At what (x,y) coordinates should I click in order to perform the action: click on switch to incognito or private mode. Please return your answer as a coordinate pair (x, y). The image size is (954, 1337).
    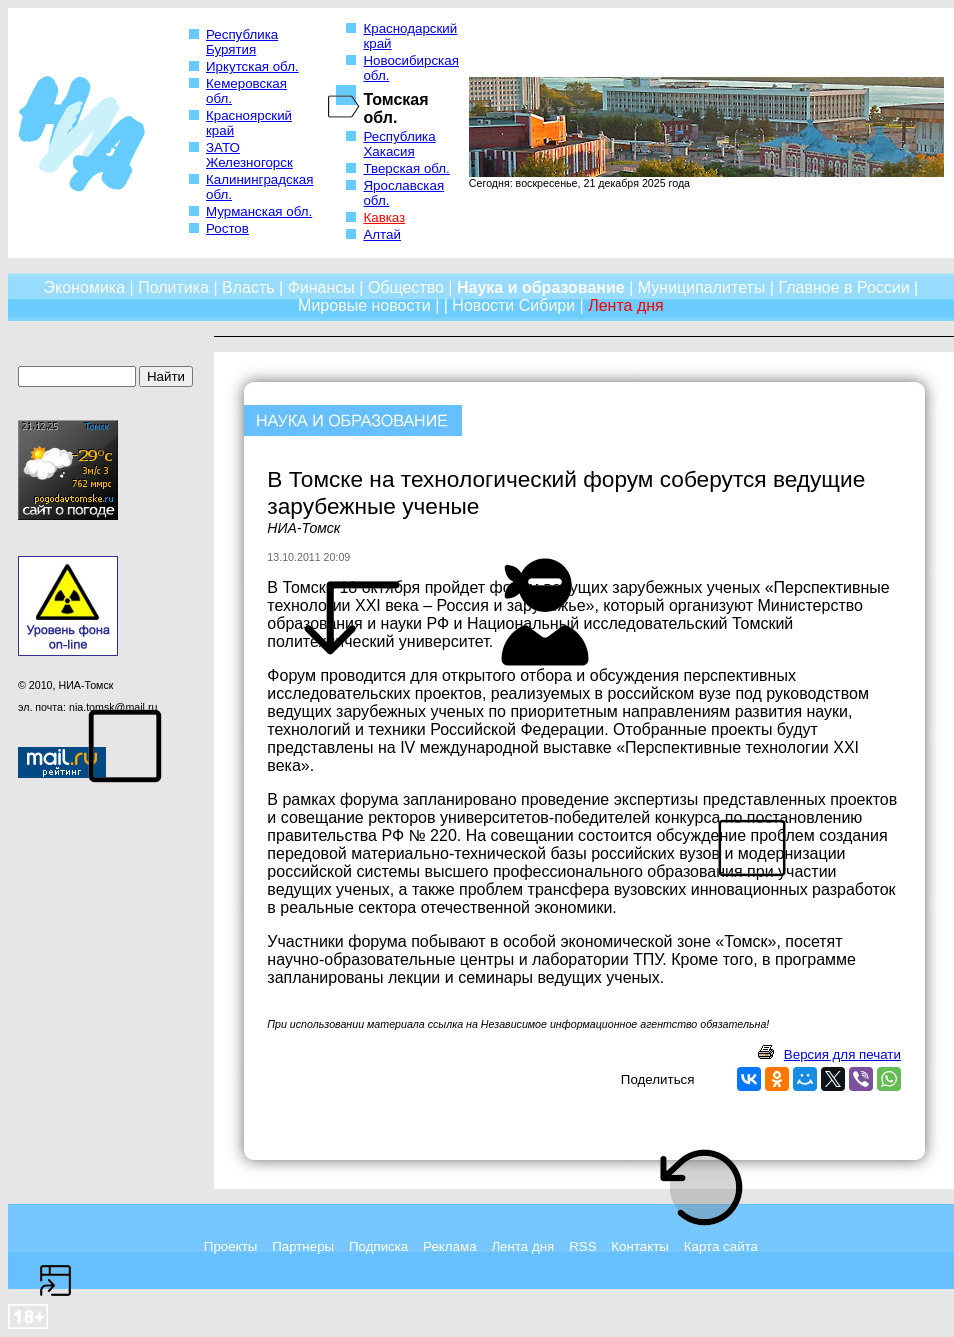
    Looking at the image, I should click on (545, 612).